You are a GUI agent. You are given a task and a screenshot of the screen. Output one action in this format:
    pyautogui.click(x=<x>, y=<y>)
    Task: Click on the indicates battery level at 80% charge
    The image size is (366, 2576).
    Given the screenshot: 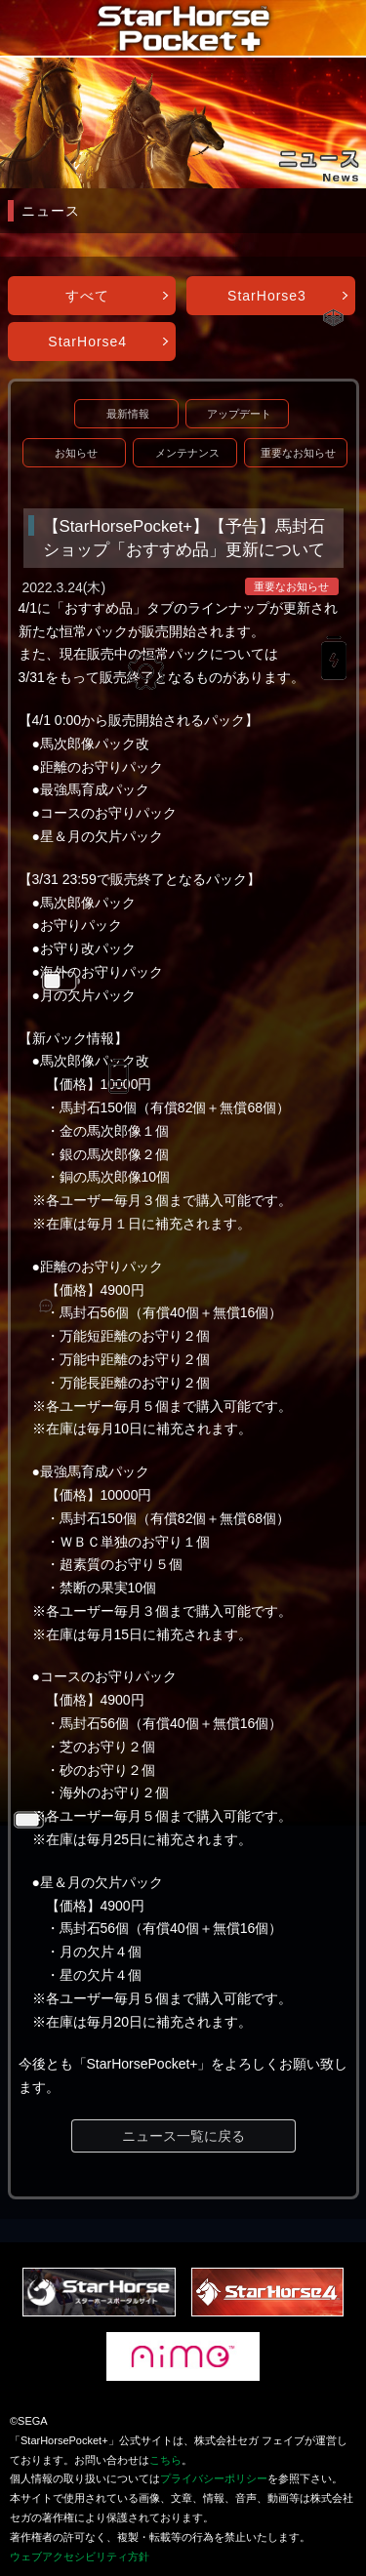 What is the action you would take?
    pyautogui.click(x=30, y=1820)
    